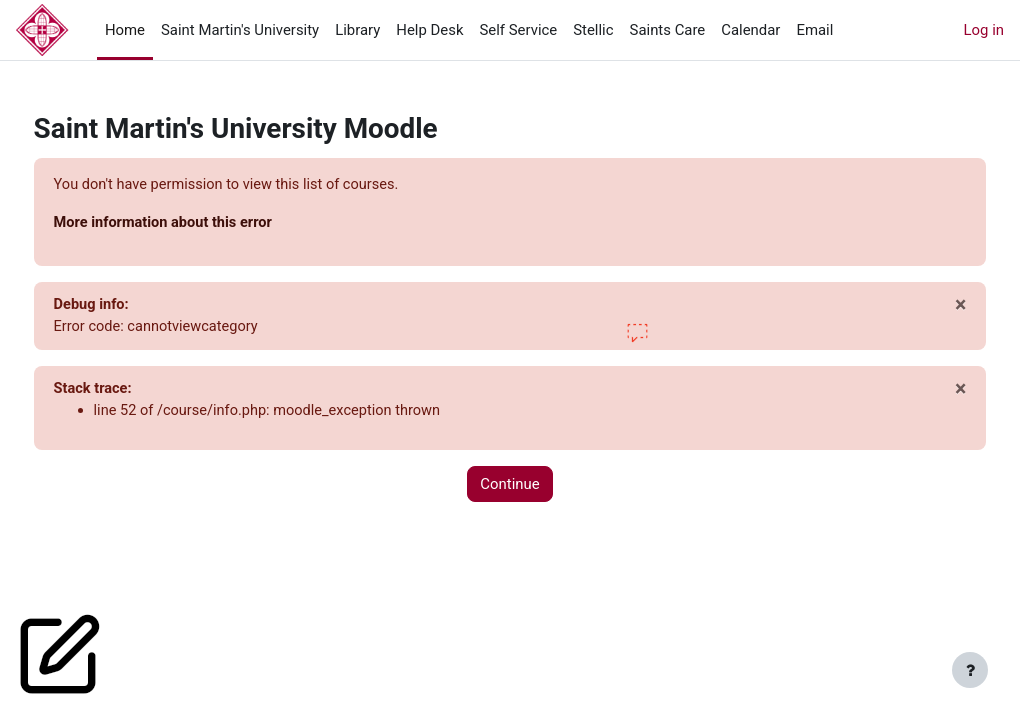 The height and width of the screenshot is (720, 1020). What do you see at coordinates (58, 656) in the screenshot?
I see `compose a new post or message` at bounding box center [58, 656].